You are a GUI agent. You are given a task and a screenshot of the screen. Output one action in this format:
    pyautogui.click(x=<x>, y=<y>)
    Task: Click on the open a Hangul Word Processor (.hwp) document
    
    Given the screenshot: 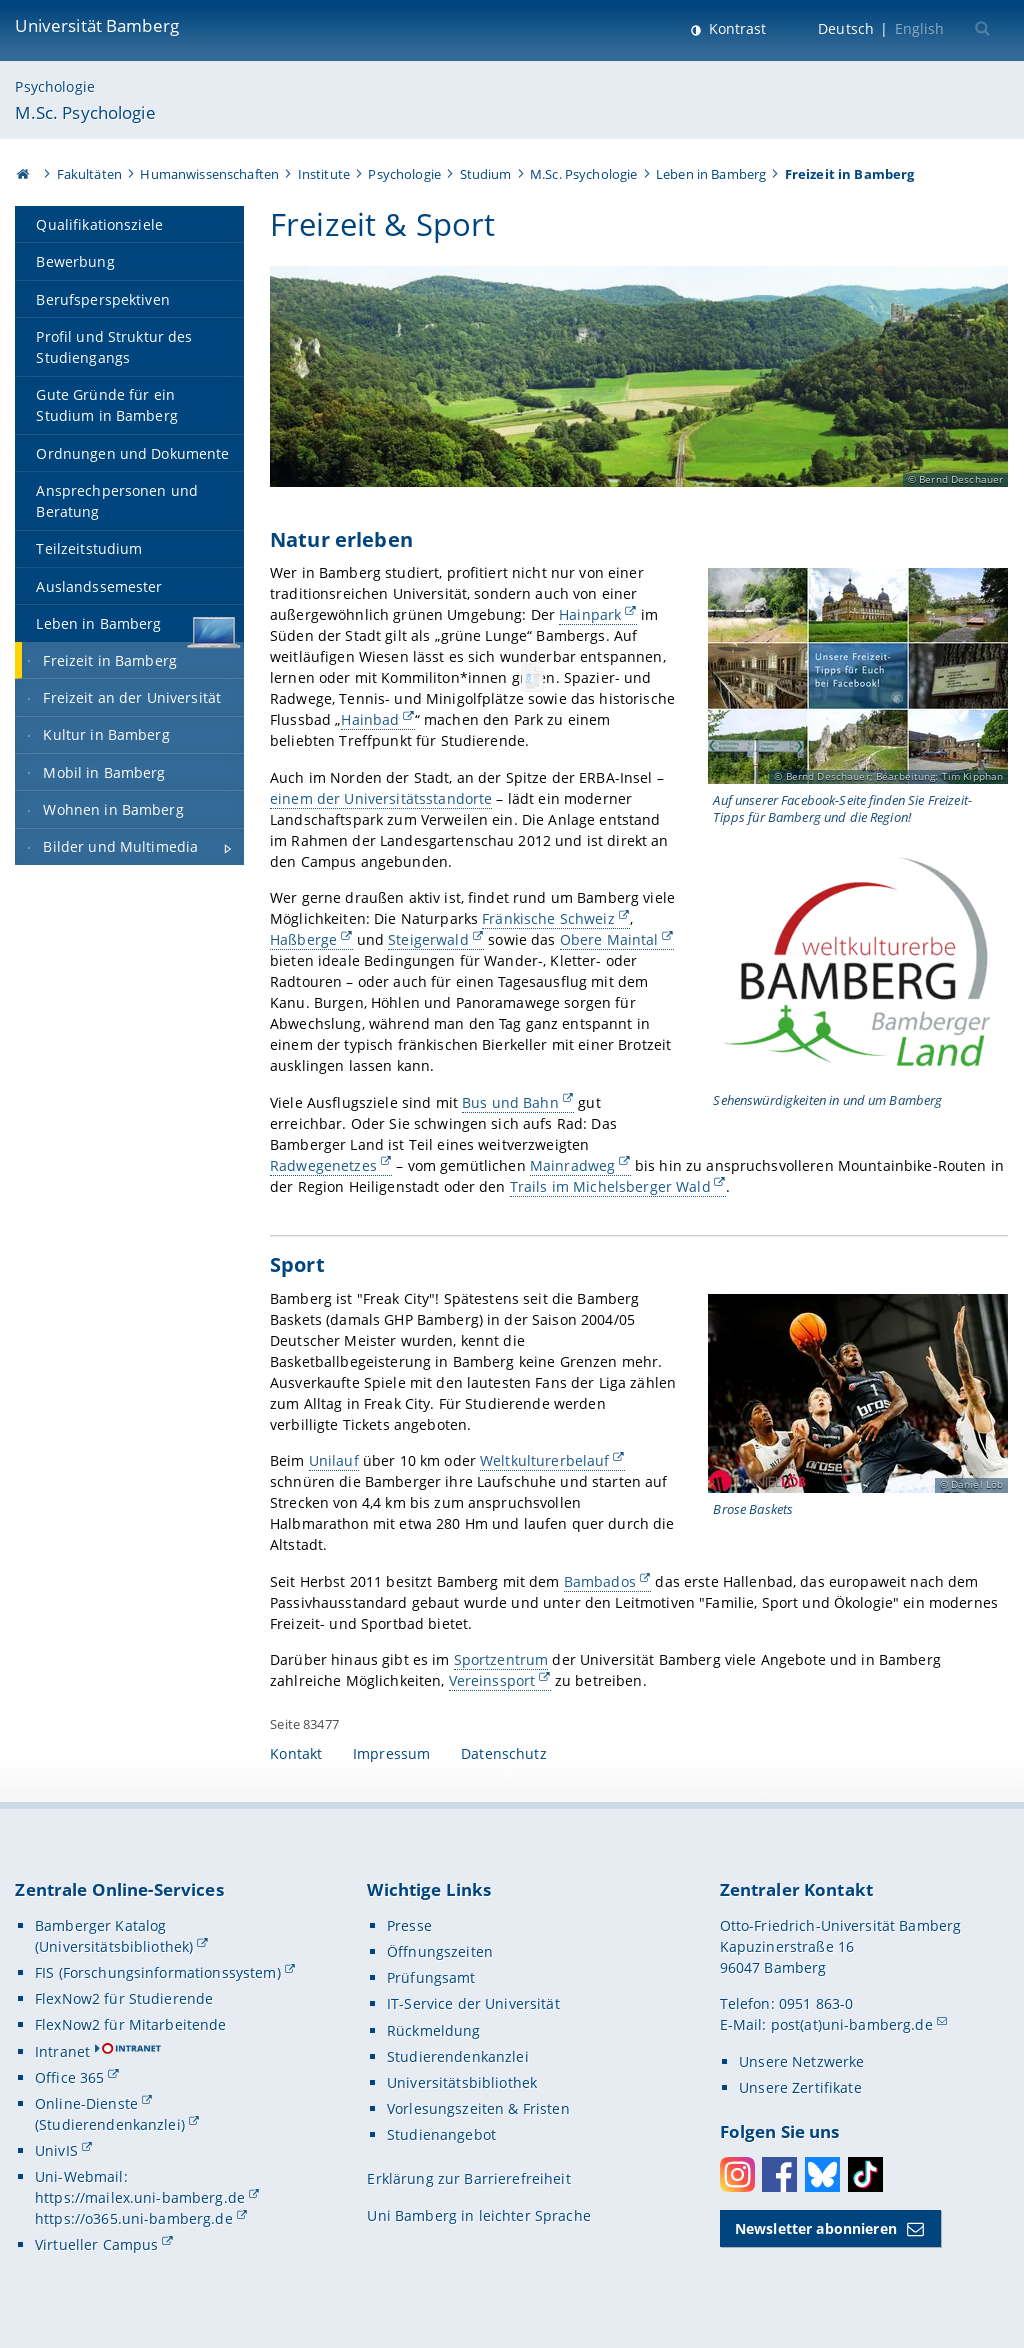 What is the action you would take?
    pyautogui.click(x=532, y=677)
    